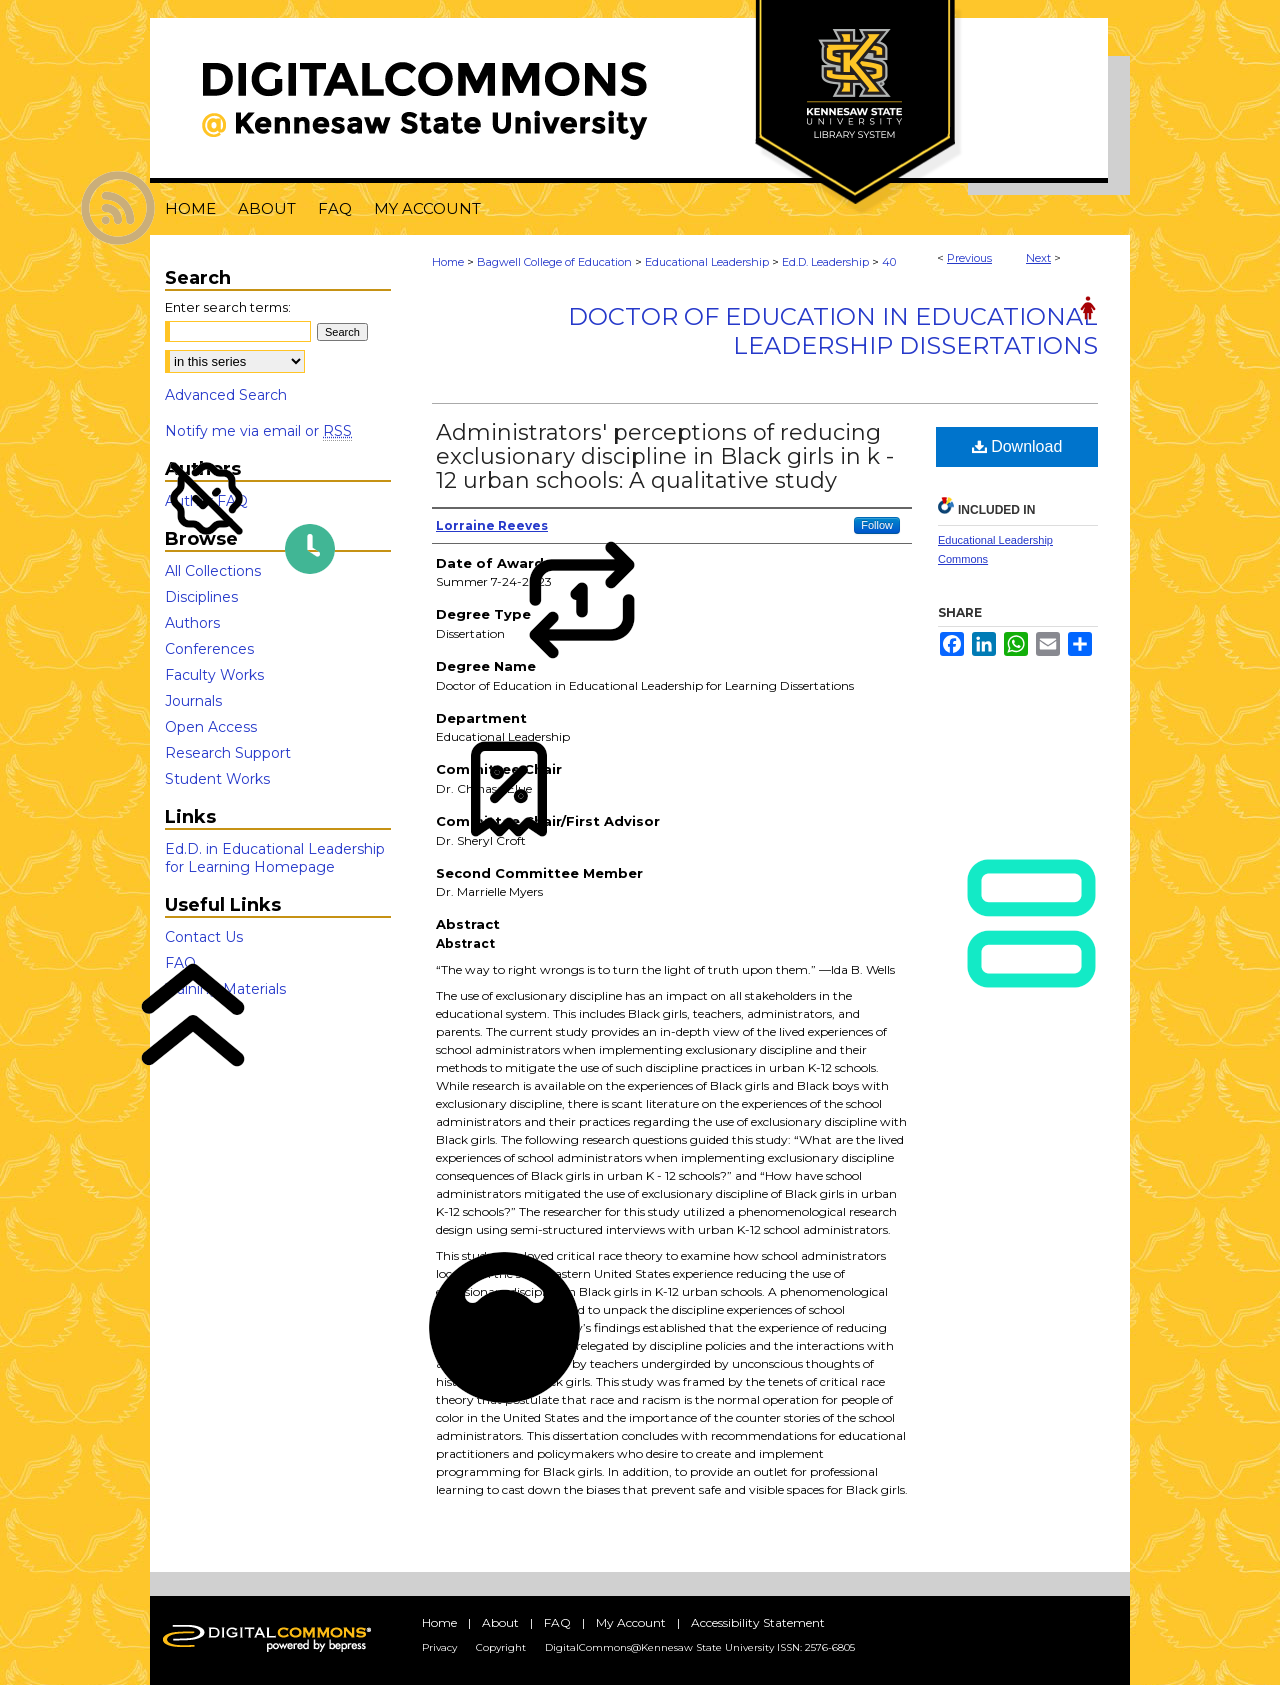 The image size is (1280, 1685). Describe the element at coordinates (504, 1327) in the screenshot. I see `apply inner shadow effect to top edge` at that location.